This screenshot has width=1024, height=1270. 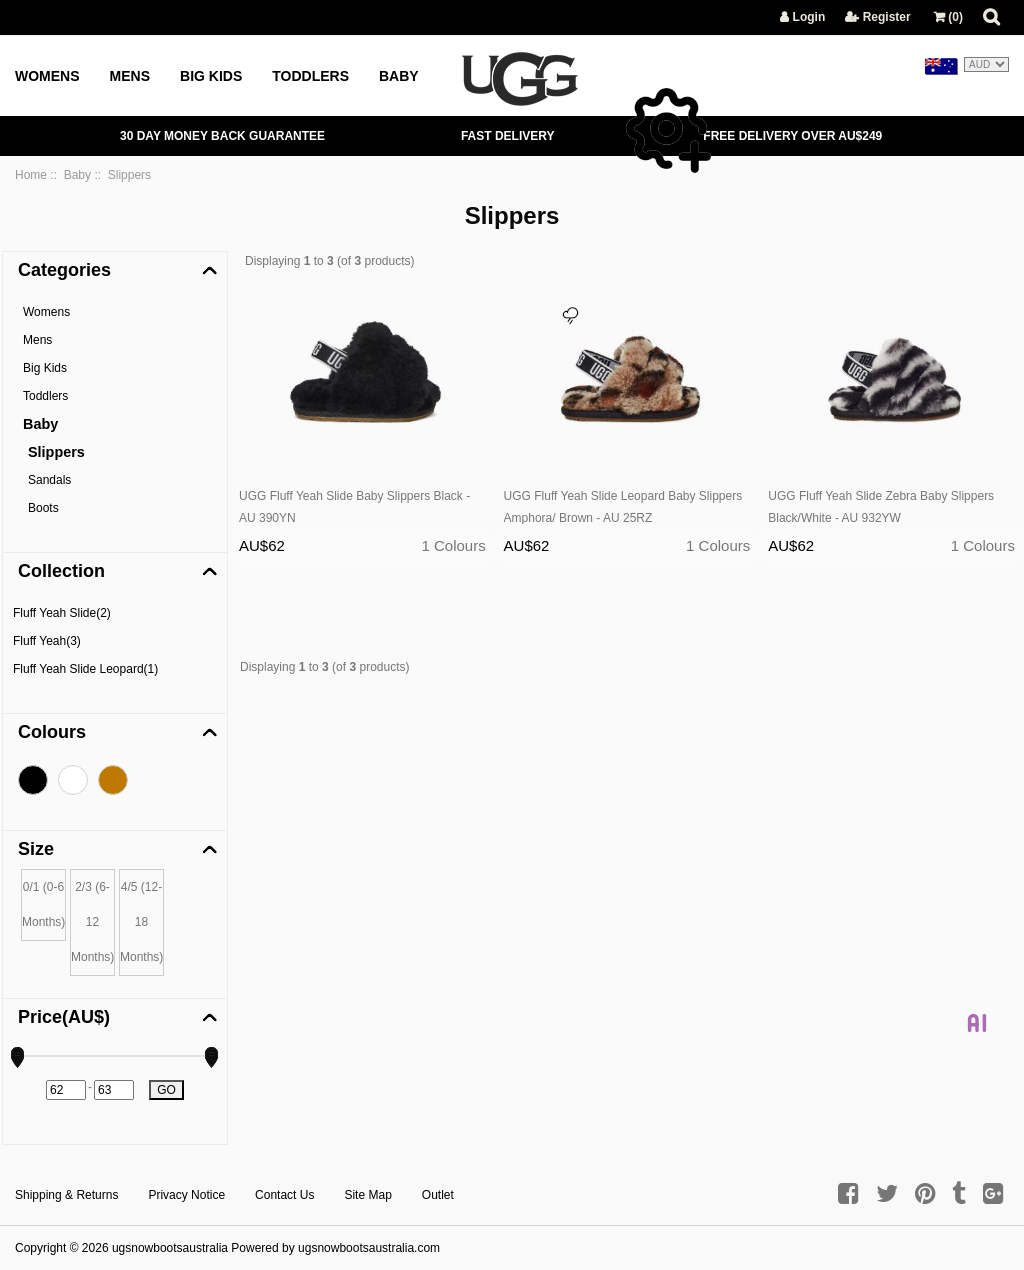 I want to click on access AI-powered features, so click(x=977, y=1023).